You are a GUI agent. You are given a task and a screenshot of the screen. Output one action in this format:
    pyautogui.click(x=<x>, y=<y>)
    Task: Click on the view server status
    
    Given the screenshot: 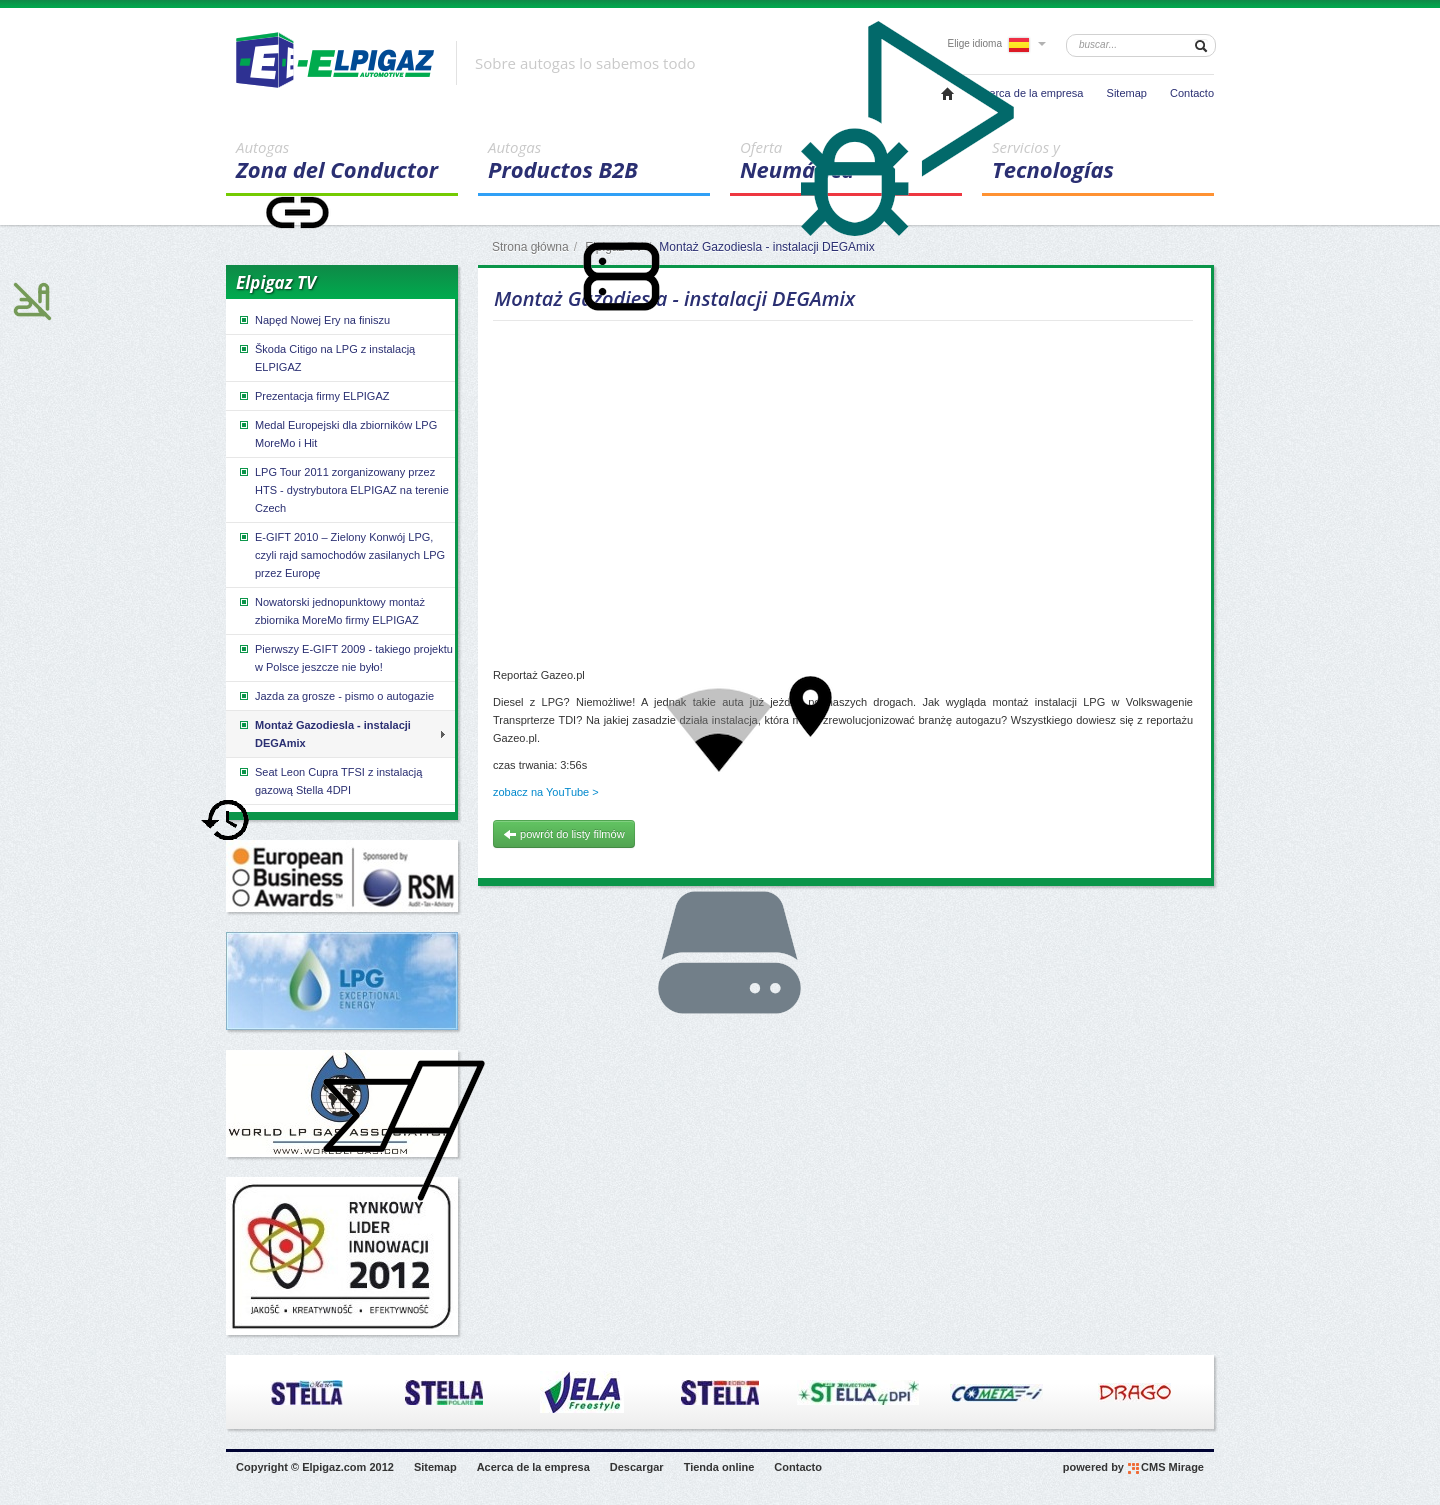 What is the action you would take?
    pyautogui.click(x=621, y=276)
    